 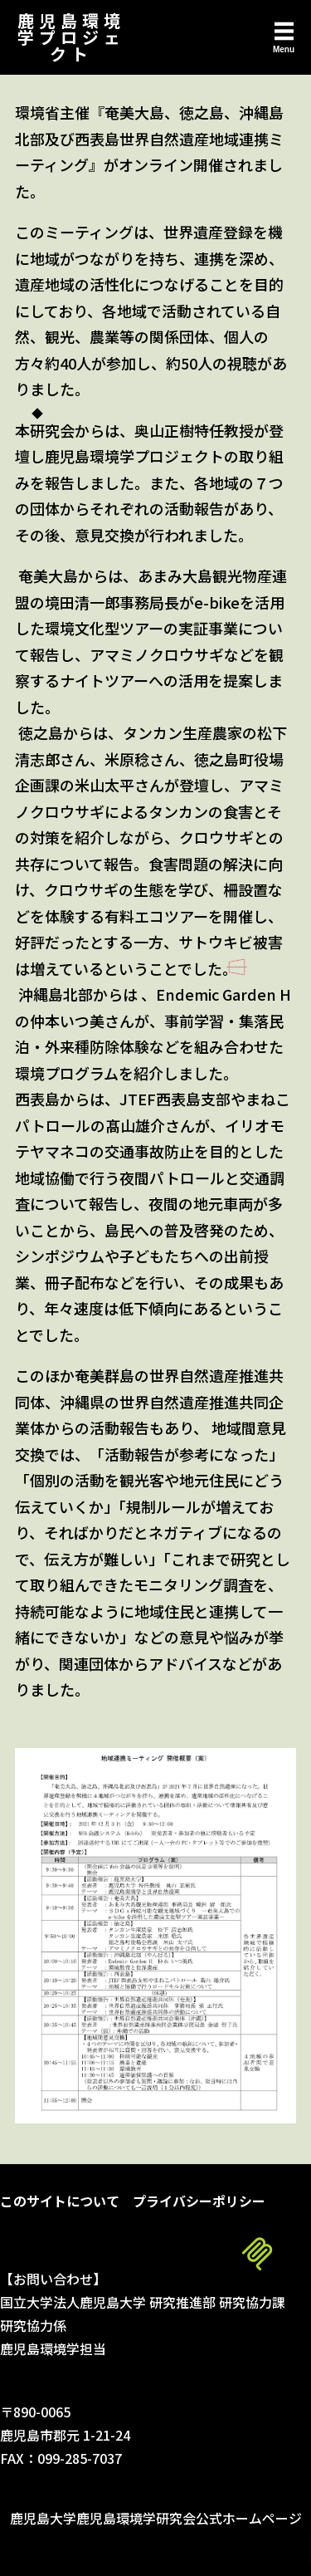 I want to click on connect to model context protocol services, so click(x=257, y=2254).